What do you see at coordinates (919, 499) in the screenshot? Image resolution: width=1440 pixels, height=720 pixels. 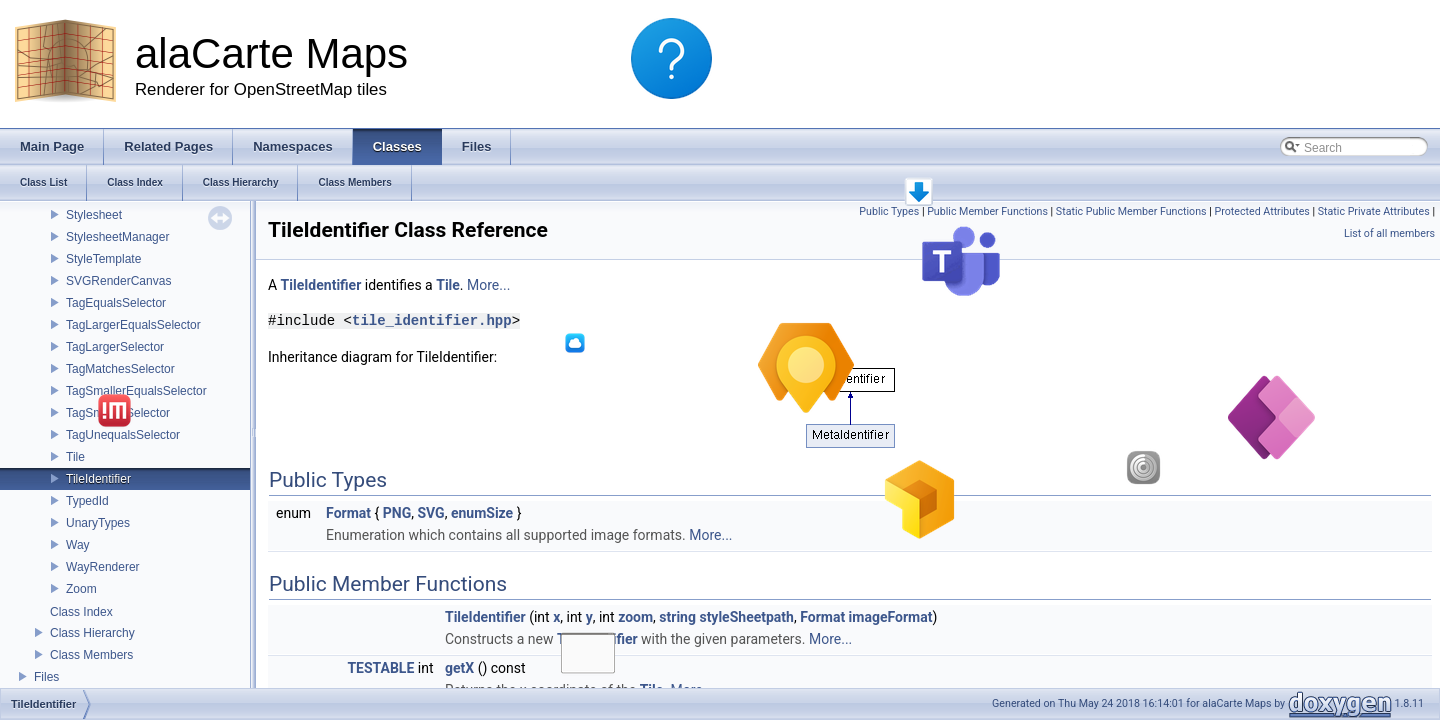 I see `import data or files into an application` at bounding box center [919, 499].